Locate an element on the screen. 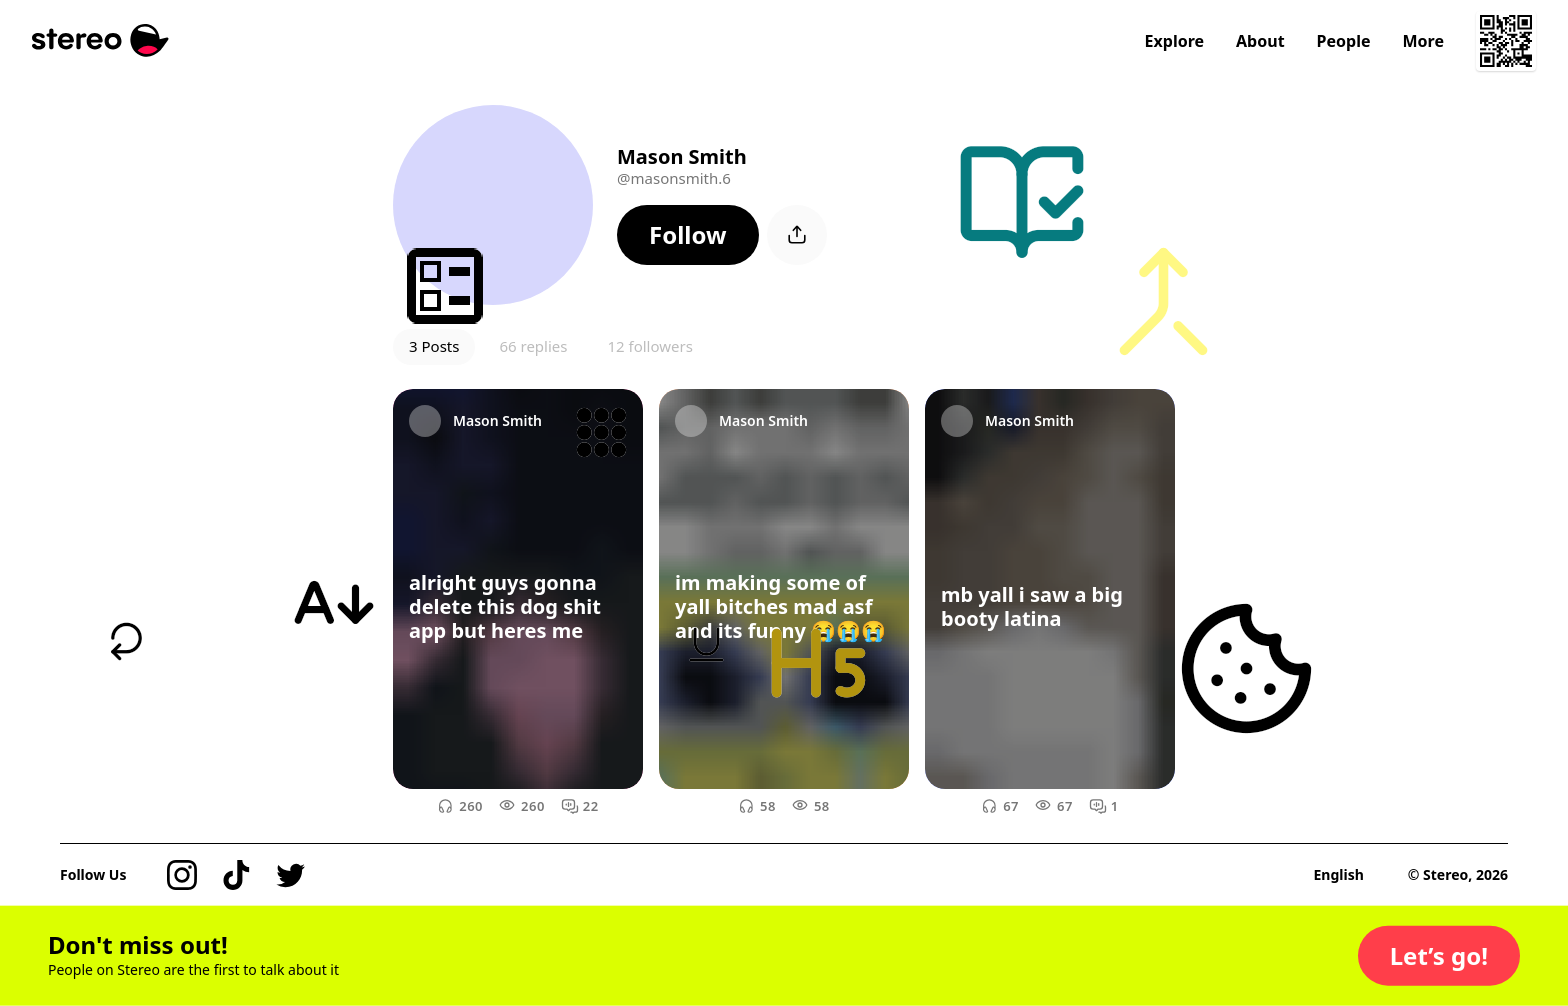 The image size is (1568, 1006). open the dial pad or number input is located at coordinates (601, 432).